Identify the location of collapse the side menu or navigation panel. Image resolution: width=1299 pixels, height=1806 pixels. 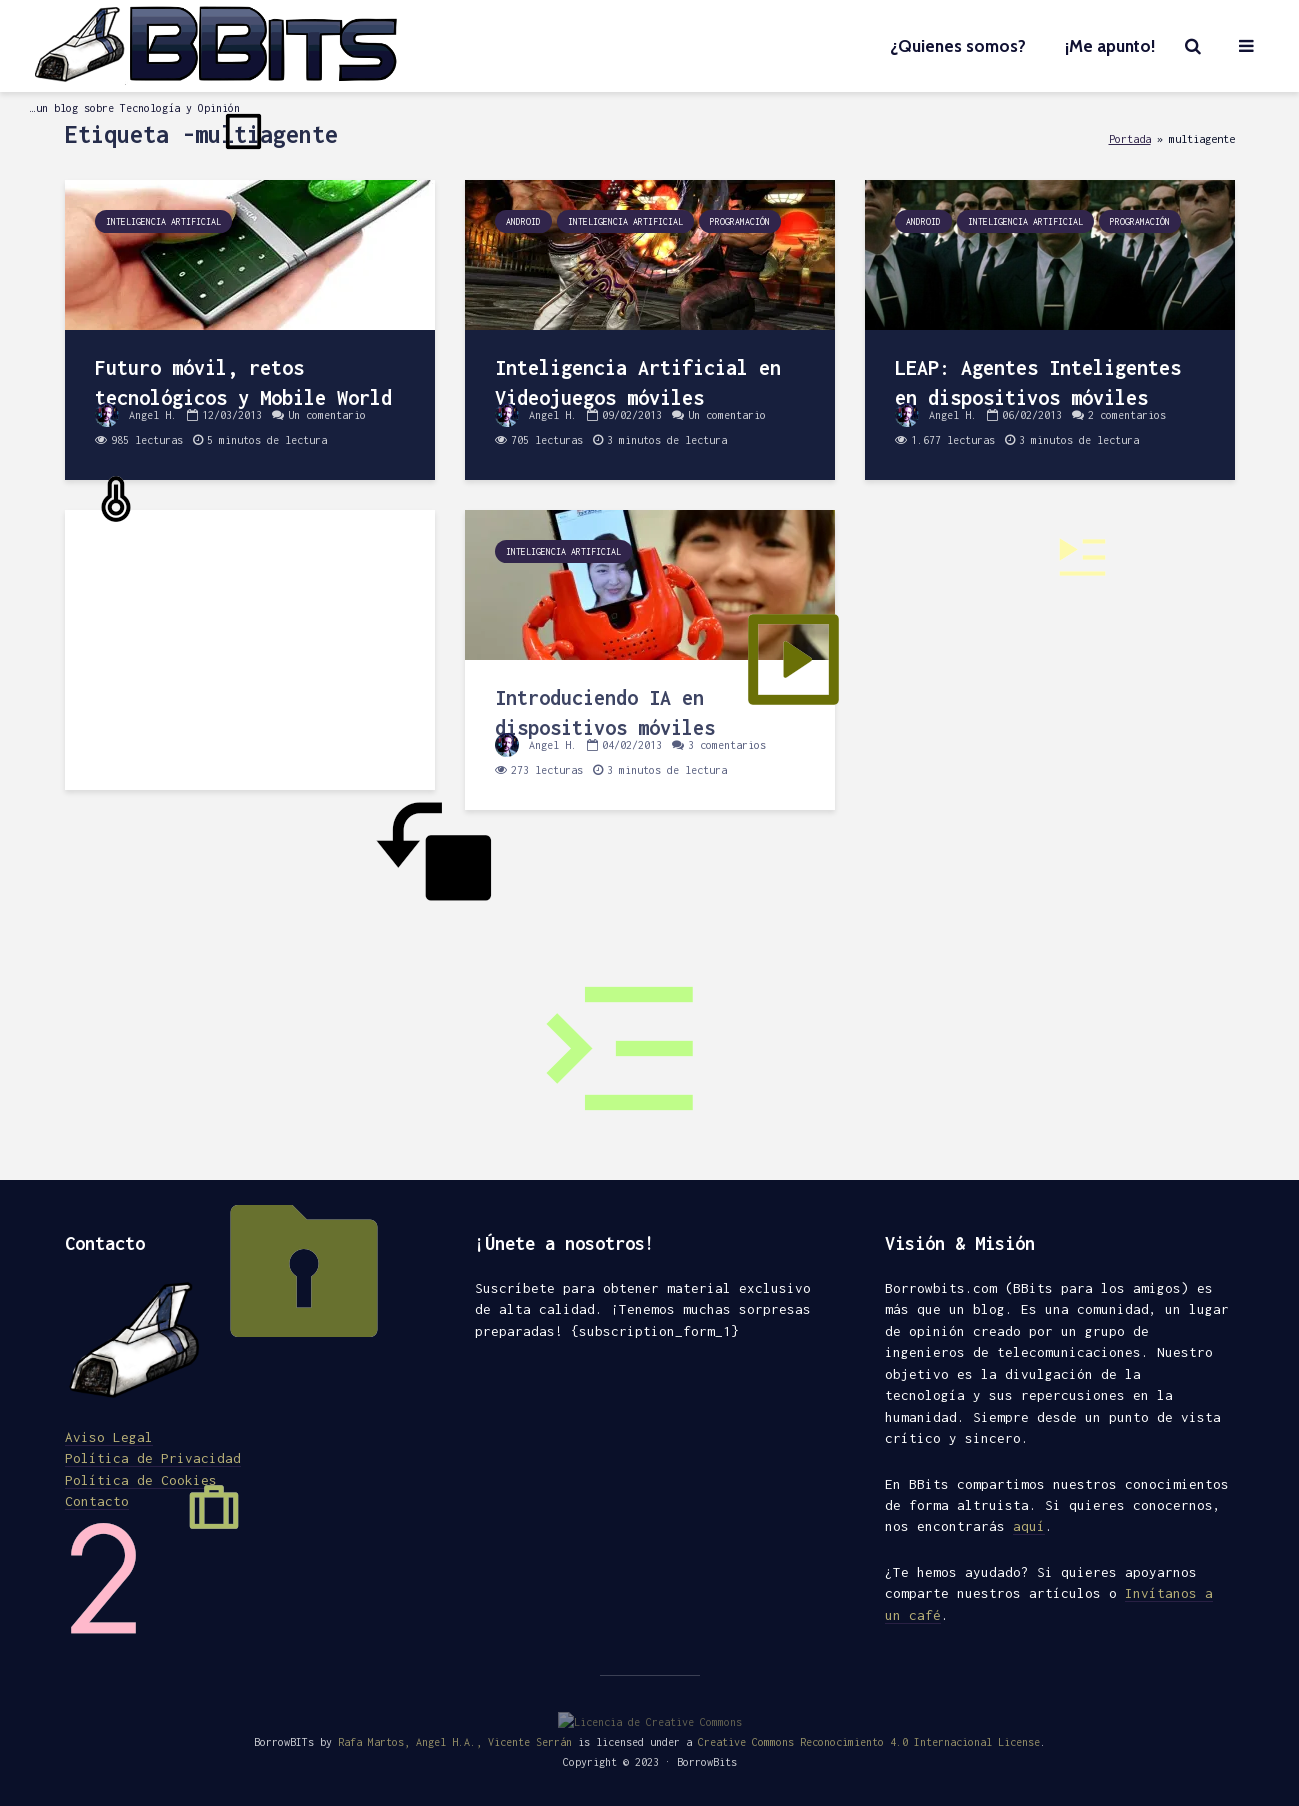
(623, 1048).